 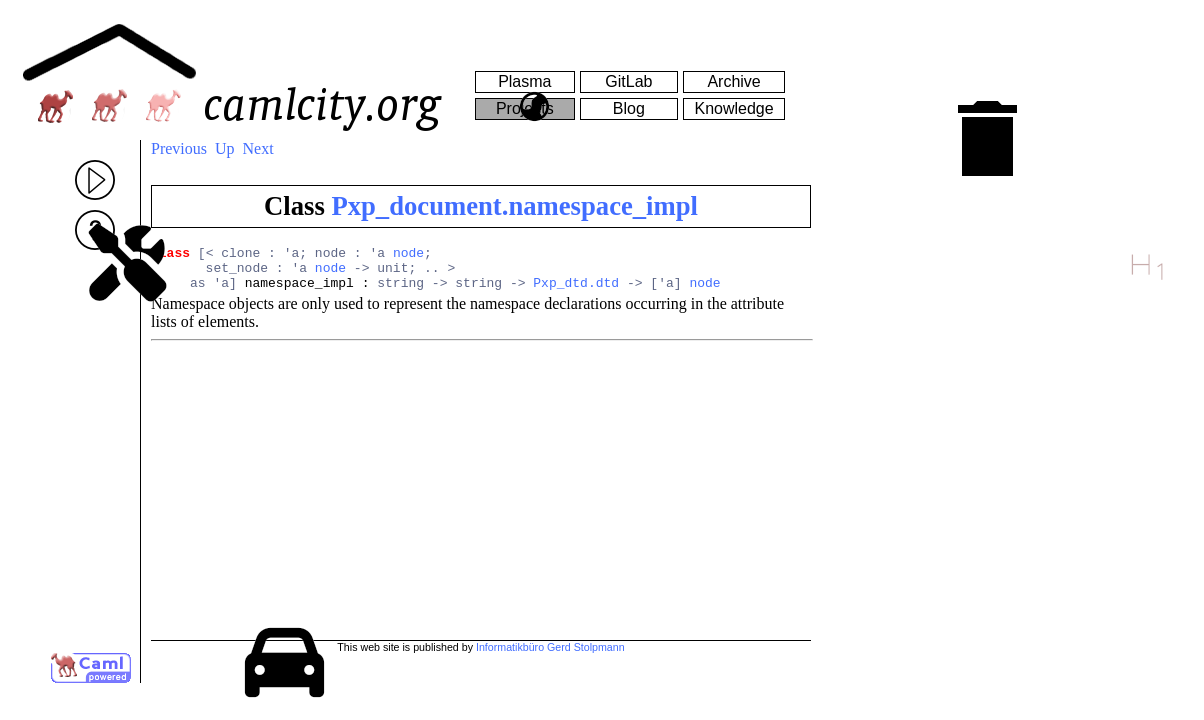 What do you see at coordinates (987, 138) in the screenshot?
I see `delete selected item` at bounding box center [987, 138].